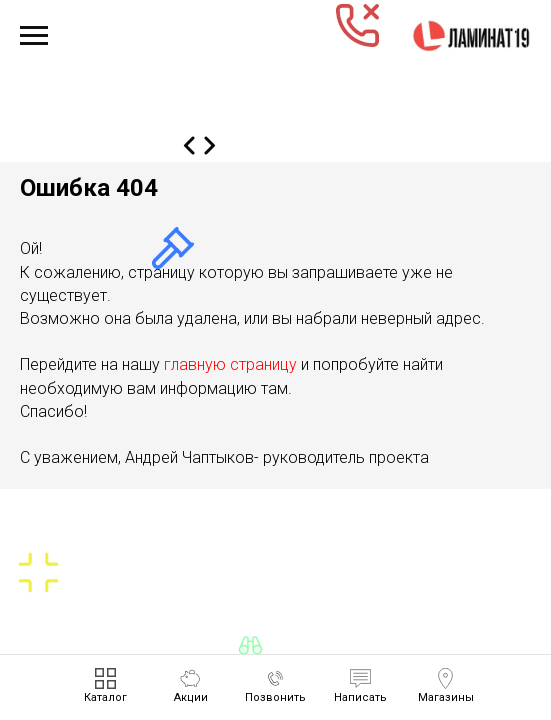 This screenshot has width=551, height=720. I want to click on exit fullscreen mode, so click(38, 572).